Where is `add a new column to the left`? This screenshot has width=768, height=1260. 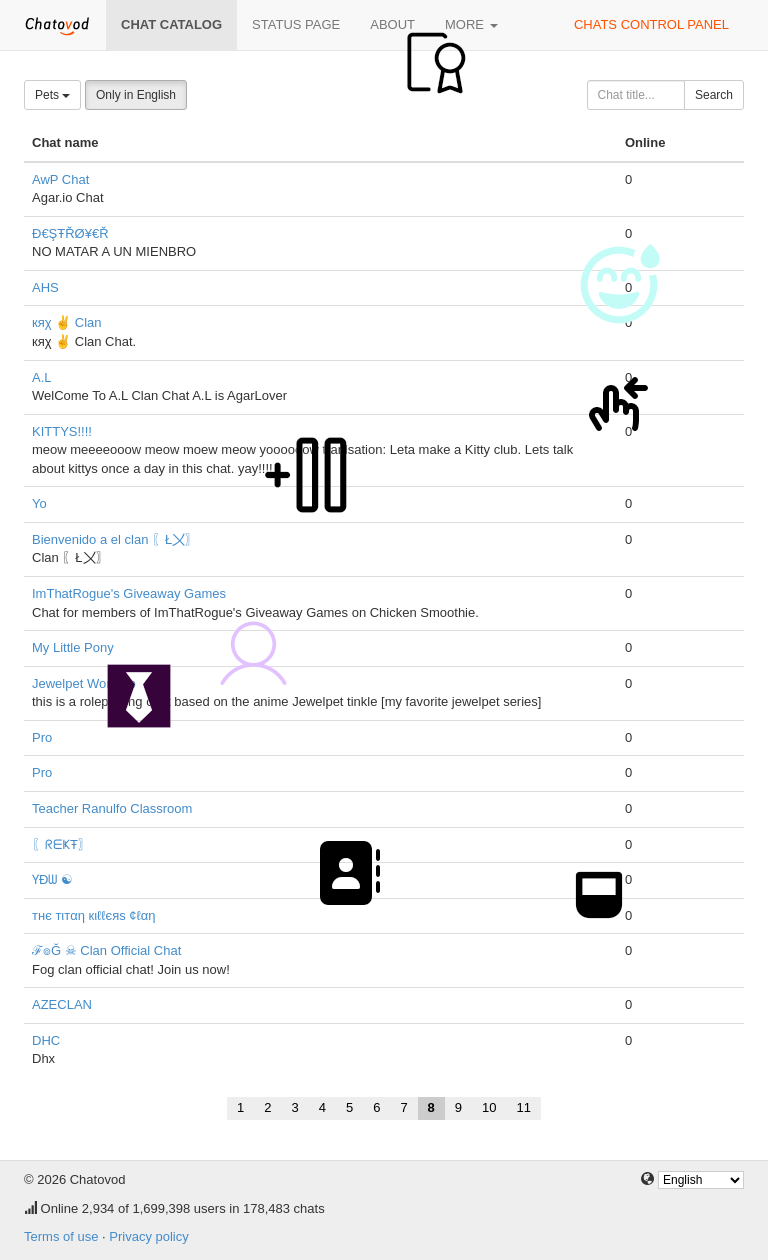
add a new column to the left is located at coordinates (312, 475).